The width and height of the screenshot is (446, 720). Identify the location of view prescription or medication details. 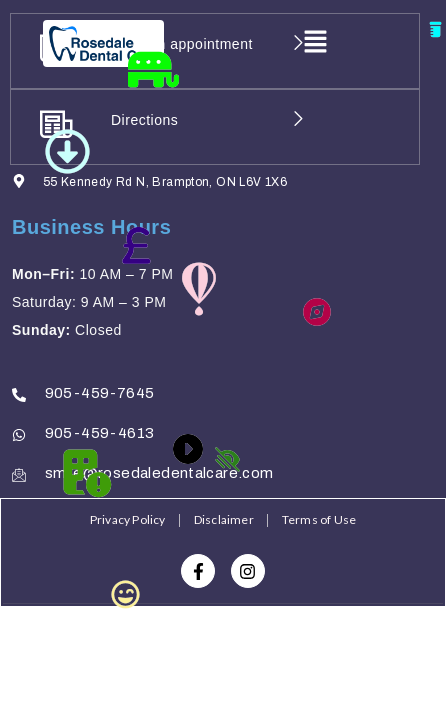
(435, 29).